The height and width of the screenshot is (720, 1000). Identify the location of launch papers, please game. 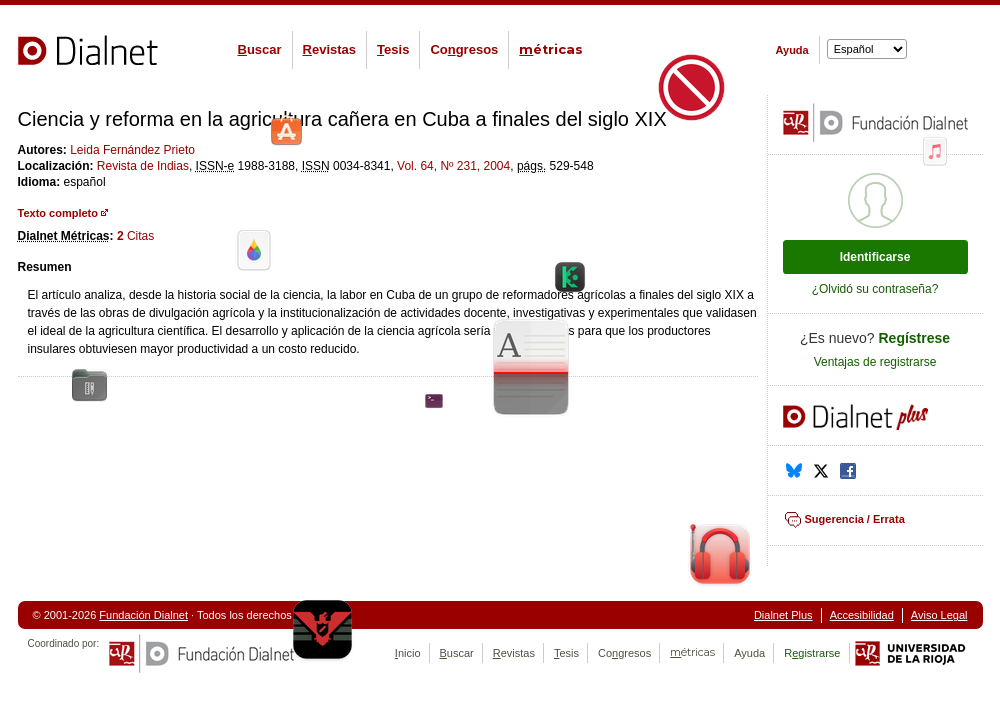
(322, 629).